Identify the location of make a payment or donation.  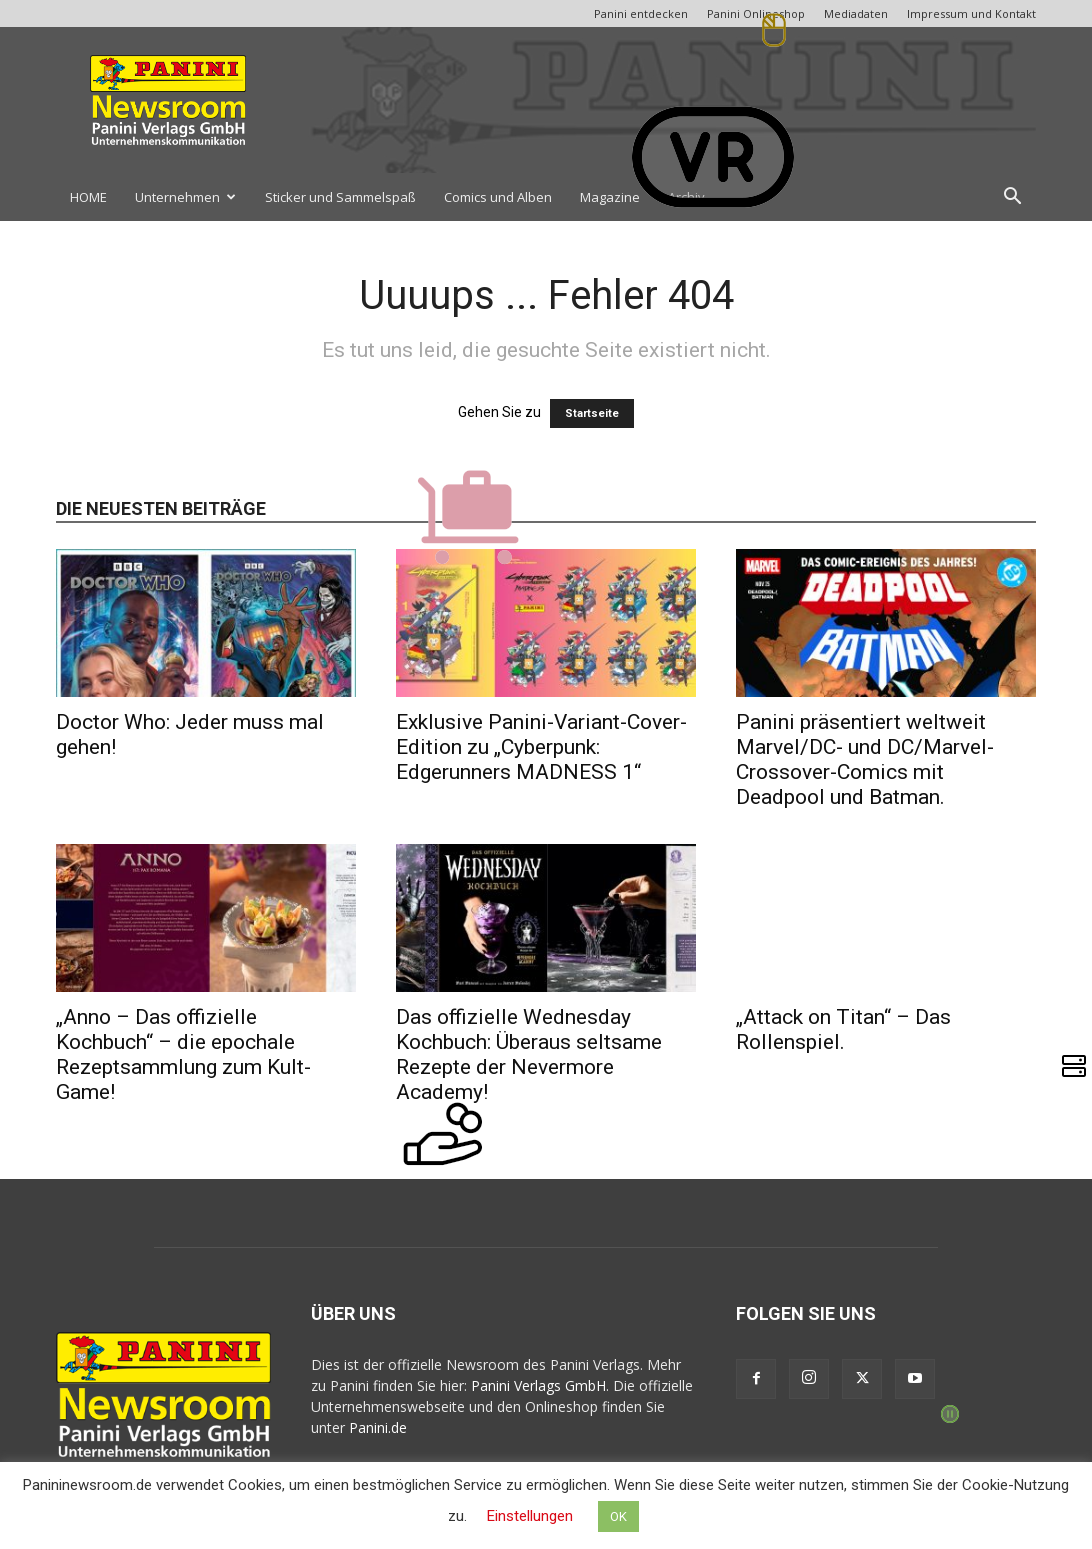
(445, 1136).